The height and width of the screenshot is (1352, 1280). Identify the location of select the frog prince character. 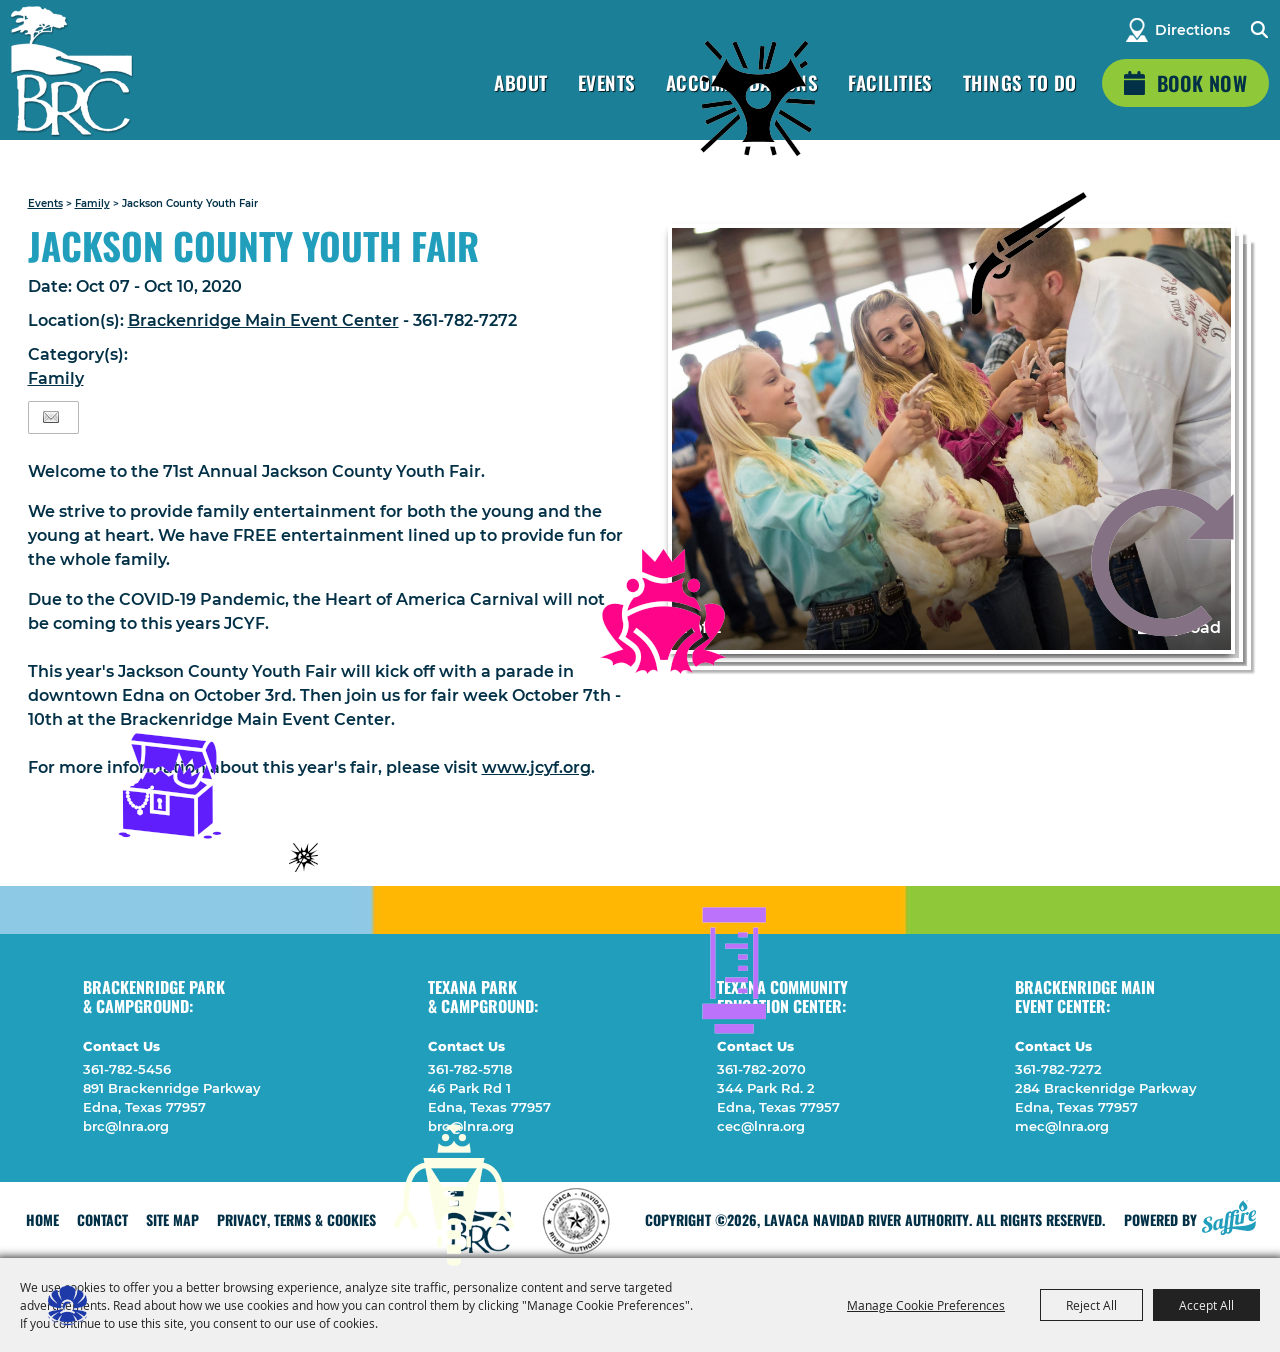
(663, 611).